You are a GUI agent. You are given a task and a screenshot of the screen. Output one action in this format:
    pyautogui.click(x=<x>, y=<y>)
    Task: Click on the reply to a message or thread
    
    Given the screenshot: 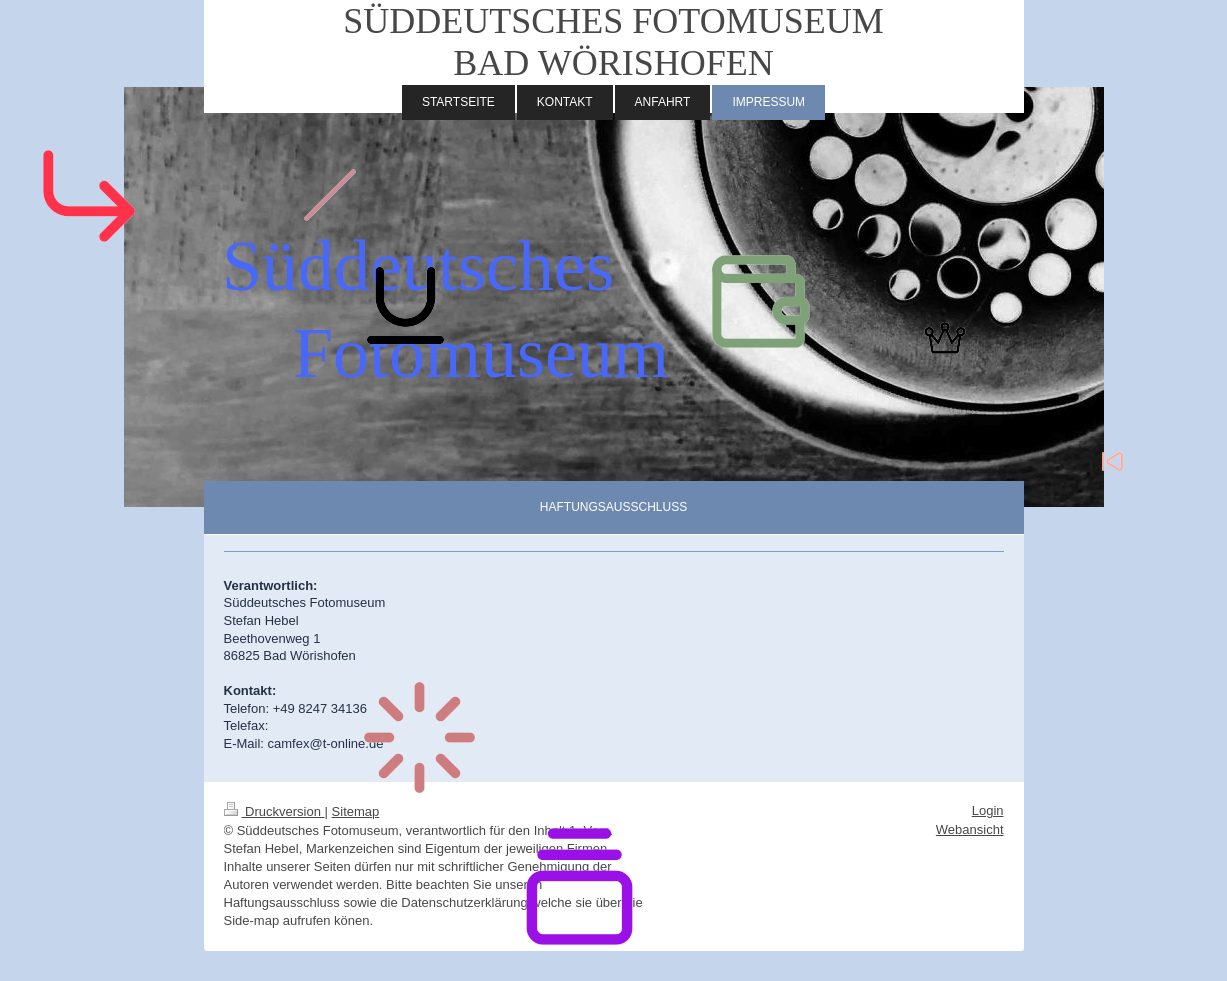 What is the action you would take?
    pyautogui.click(x=89, y=196)
    